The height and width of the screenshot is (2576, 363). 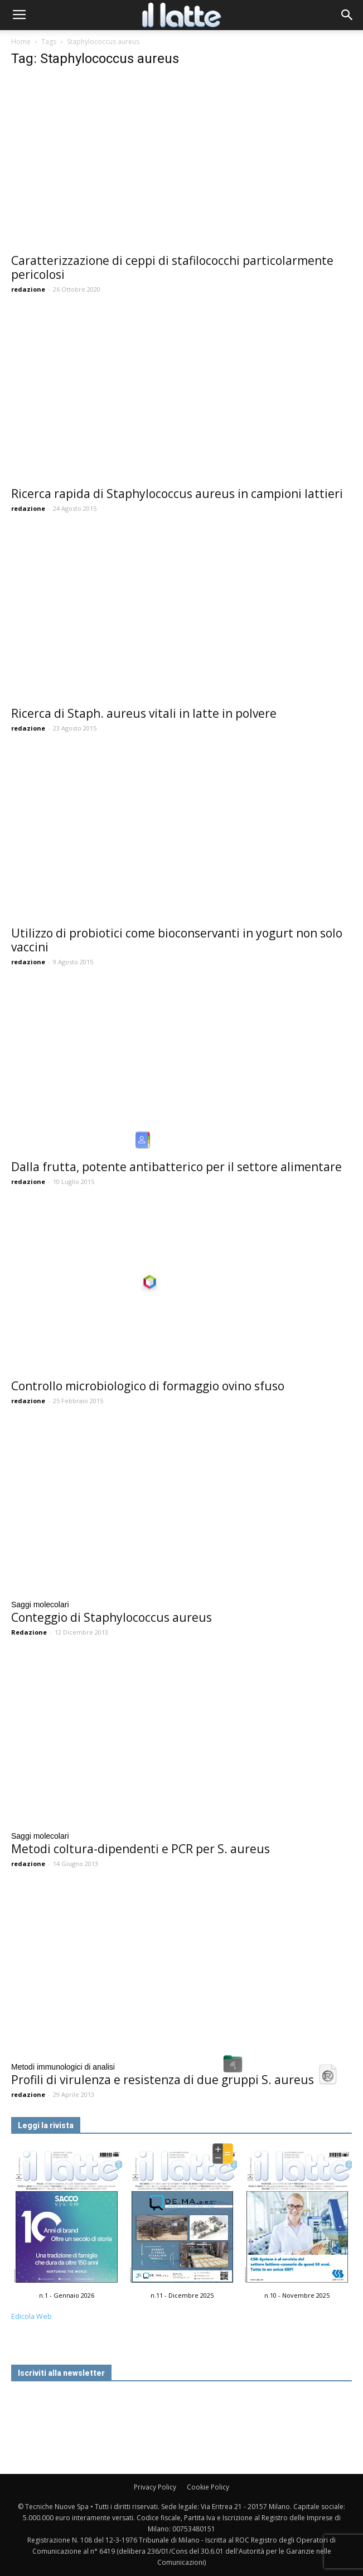 I want to click on open the calculator app, so click(x=222, y=2153).